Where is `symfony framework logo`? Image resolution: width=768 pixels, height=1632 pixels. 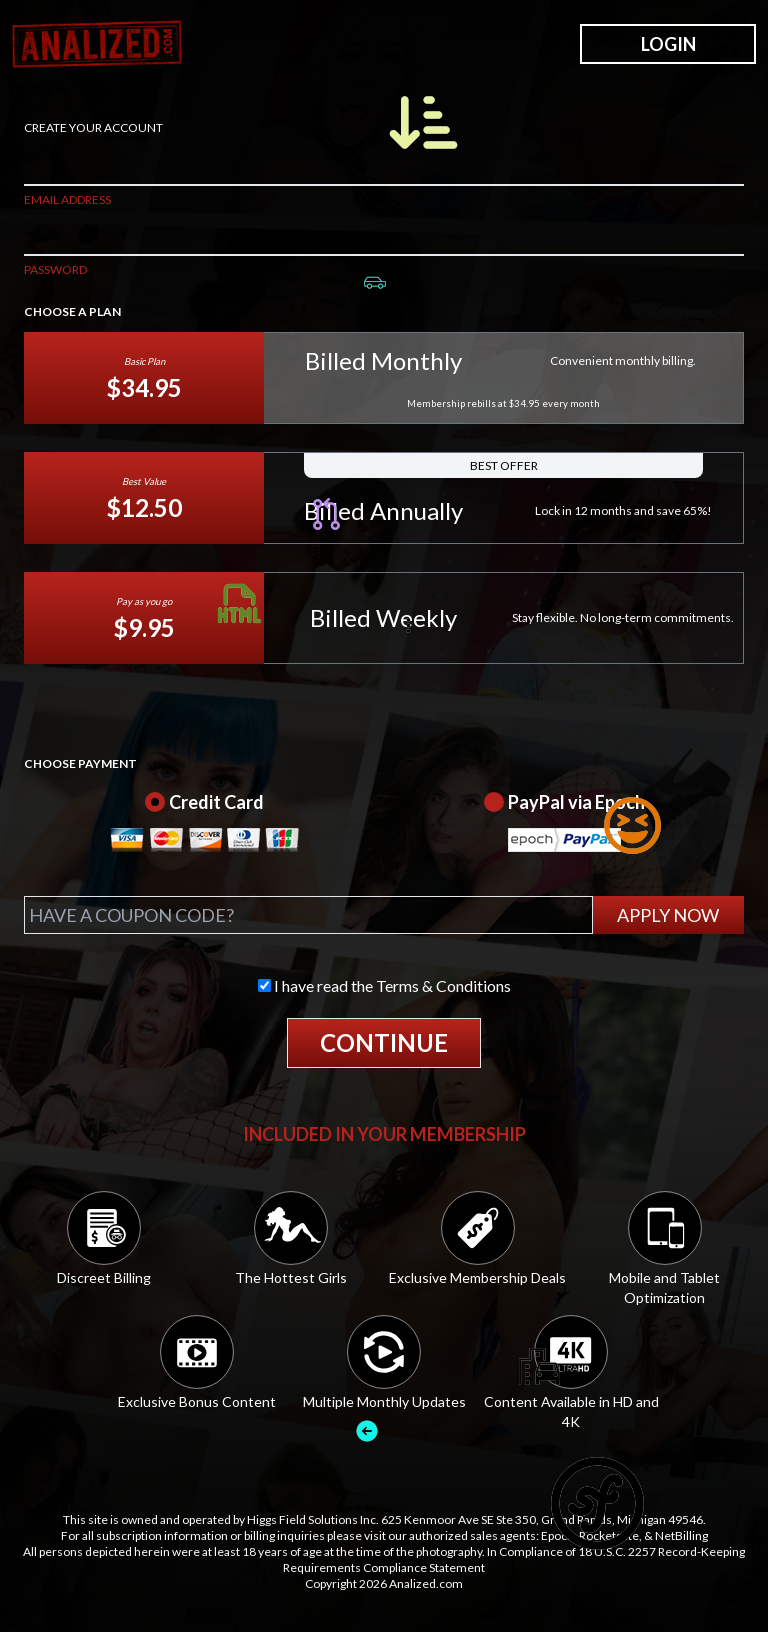 symfony framework logo is located at coordinates (597, 1503).